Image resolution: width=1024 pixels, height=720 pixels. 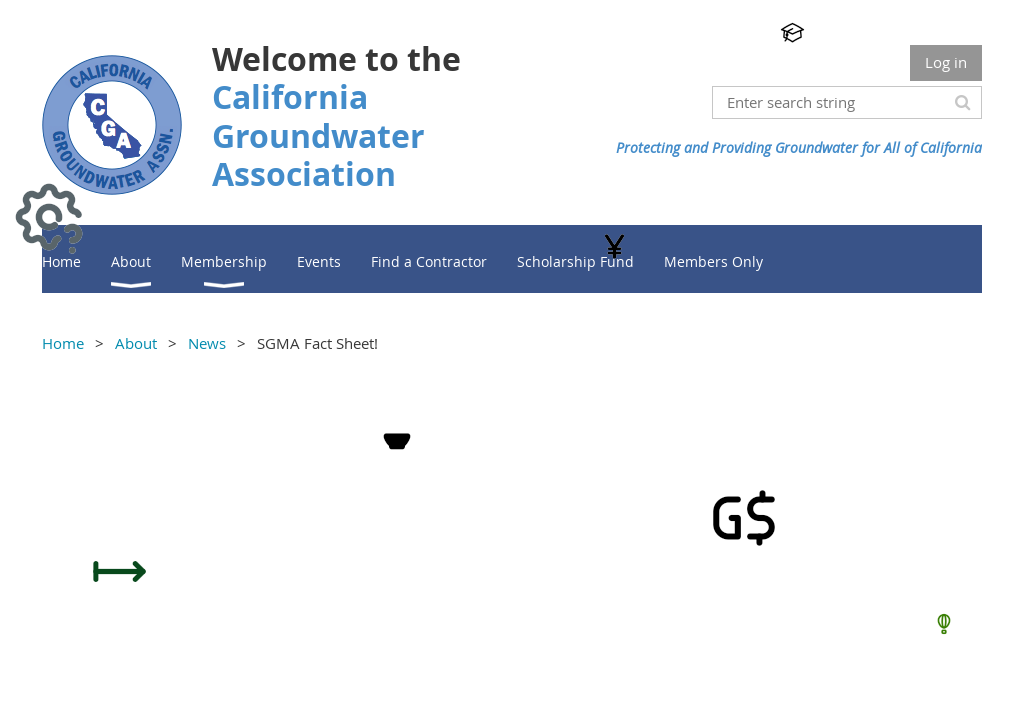 What do you see at coordinates (119, 571) in the screenshot?
I see `move item to the end of a list` at bounding box center [119, 571].